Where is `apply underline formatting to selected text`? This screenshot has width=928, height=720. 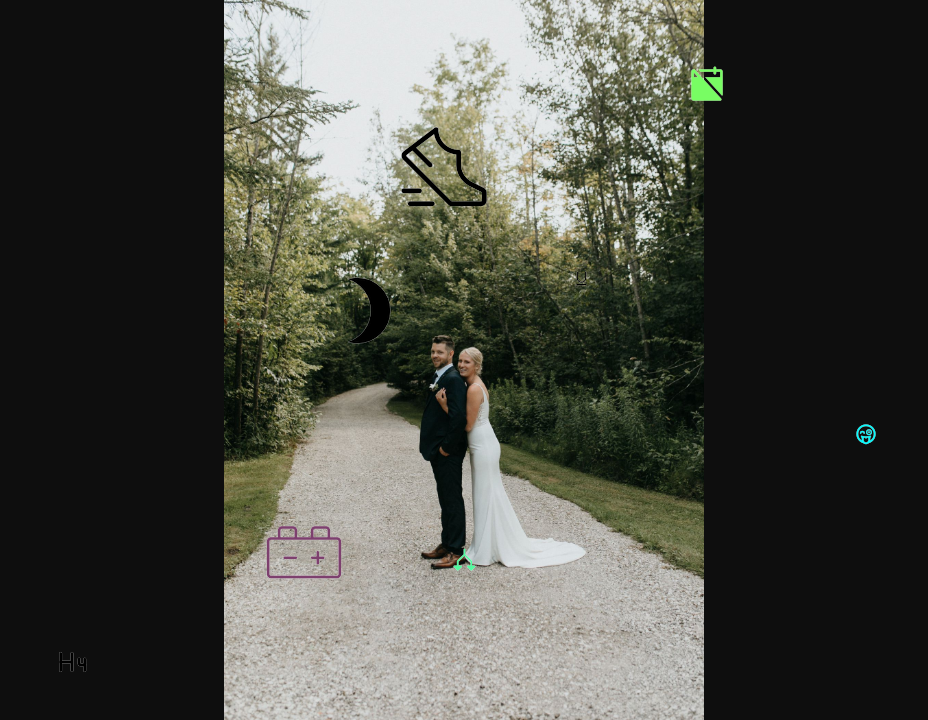
apply underline formatting to selected text is located at coordinates (581, 277).